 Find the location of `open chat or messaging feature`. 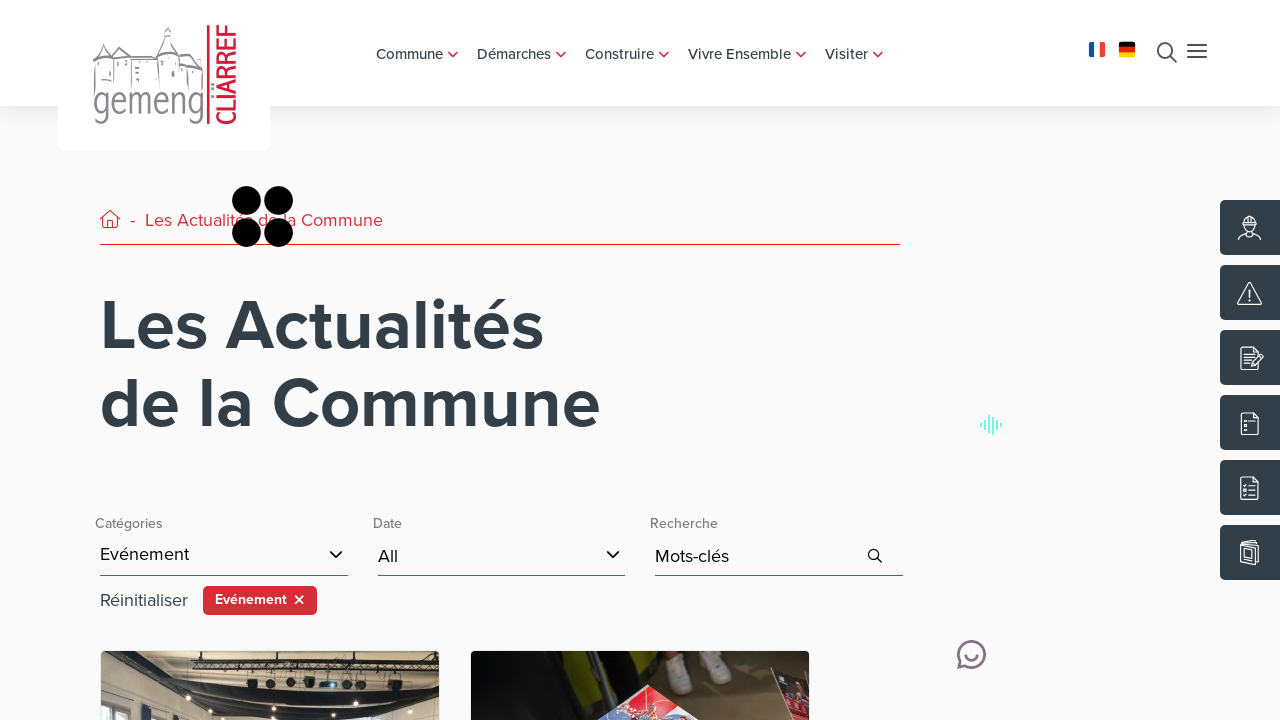

open chat or messaging feature is located at coordinates (971, 654).